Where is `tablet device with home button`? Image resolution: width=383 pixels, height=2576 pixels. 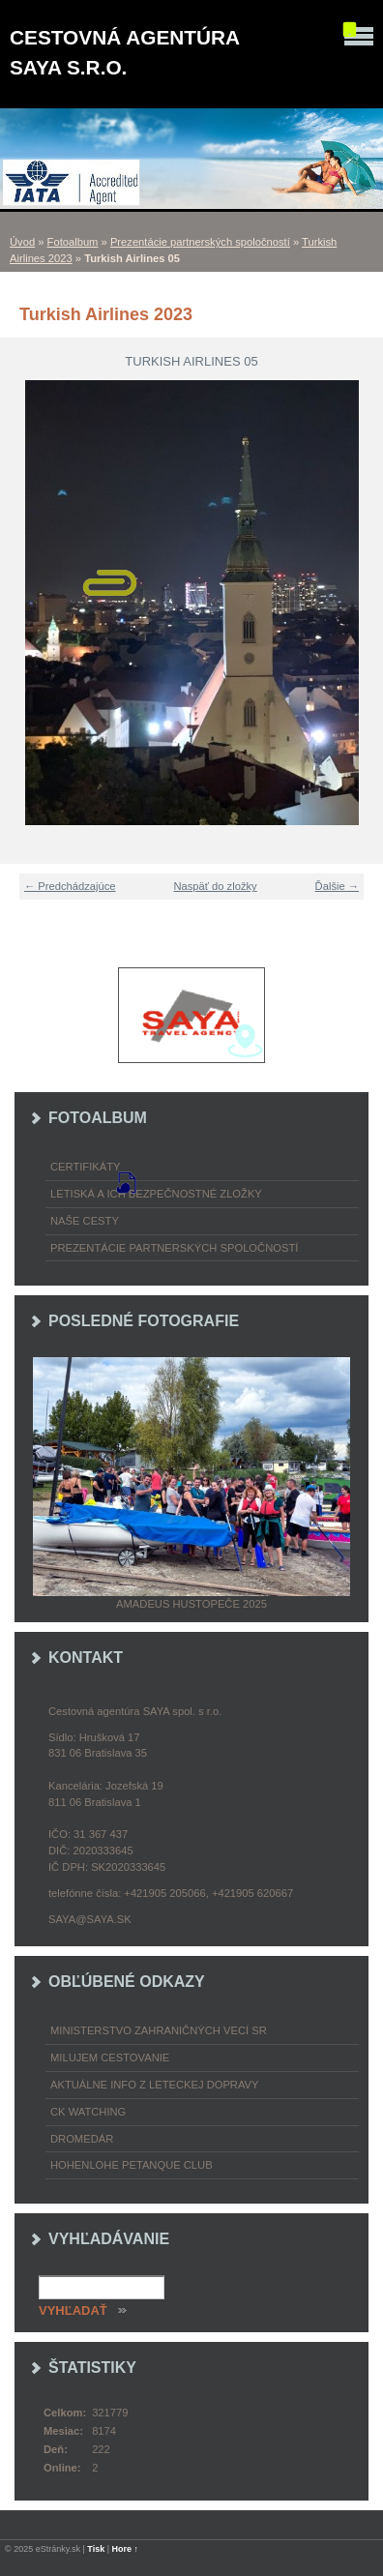
tablet device with home button is located at coordinates (349, 29).